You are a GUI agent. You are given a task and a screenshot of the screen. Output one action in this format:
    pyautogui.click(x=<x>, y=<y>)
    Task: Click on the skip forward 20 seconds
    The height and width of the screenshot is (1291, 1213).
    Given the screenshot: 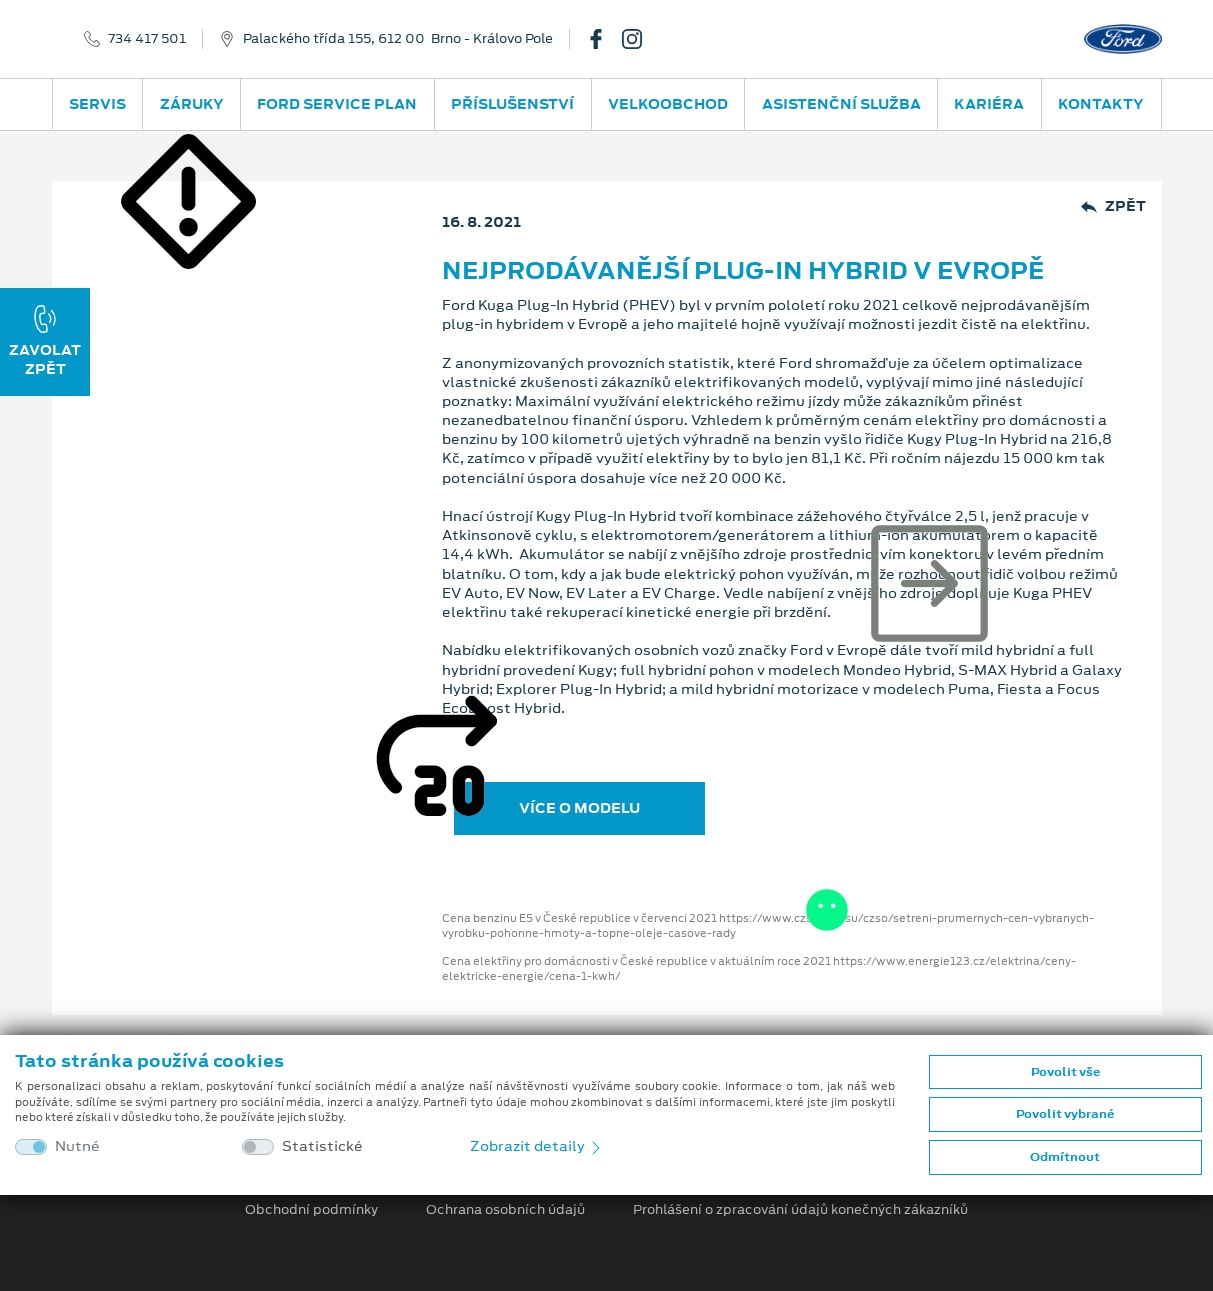 What is the action you would take?
    pyautogui.click(x=440, y=759)
    